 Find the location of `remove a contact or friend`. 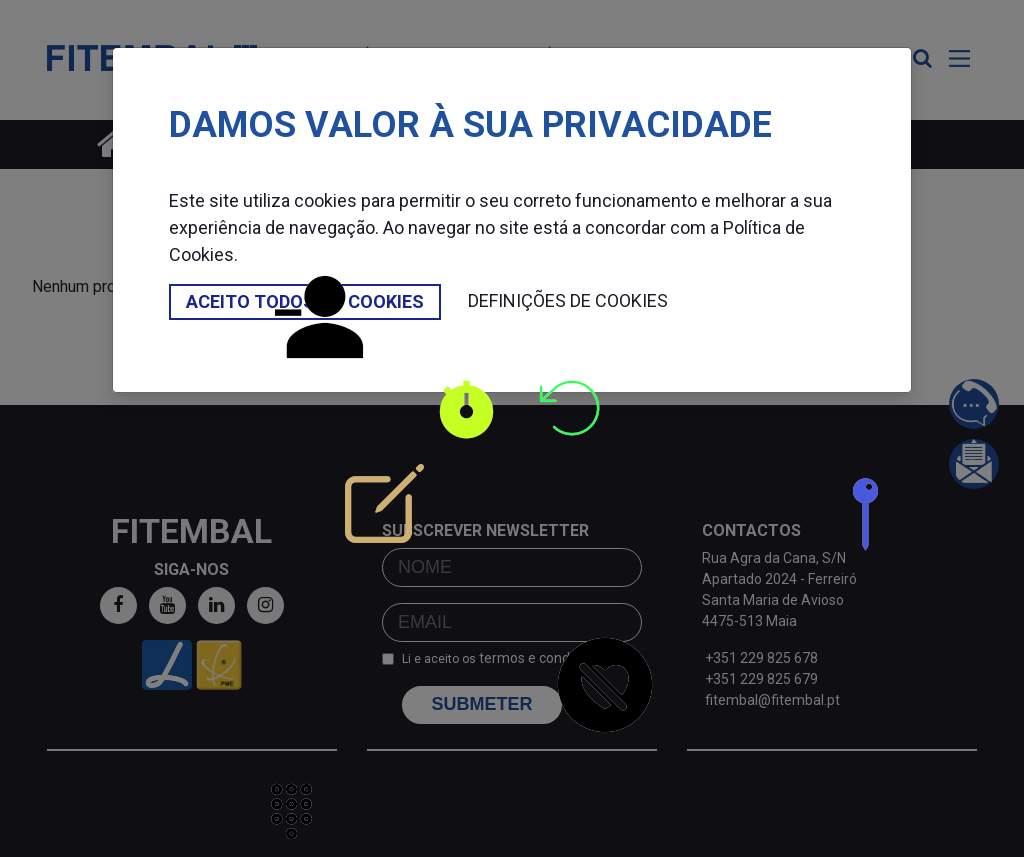

remove a contact or friend is located at coordinates (319, 317).